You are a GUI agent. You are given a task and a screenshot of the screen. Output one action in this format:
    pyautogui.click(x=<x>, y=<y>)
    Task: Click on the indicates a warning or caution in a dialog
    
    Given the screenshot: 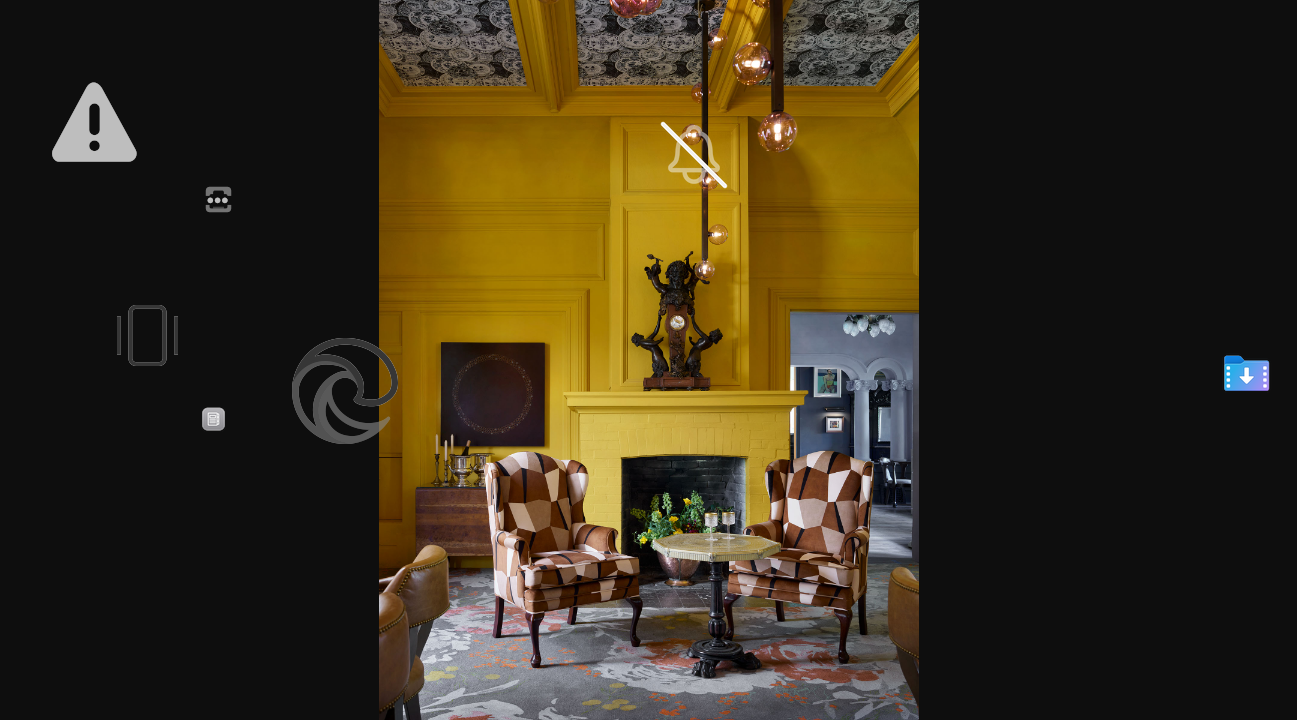 What is the action you would take?
    pyautogui.click(x=94, y=124)
    